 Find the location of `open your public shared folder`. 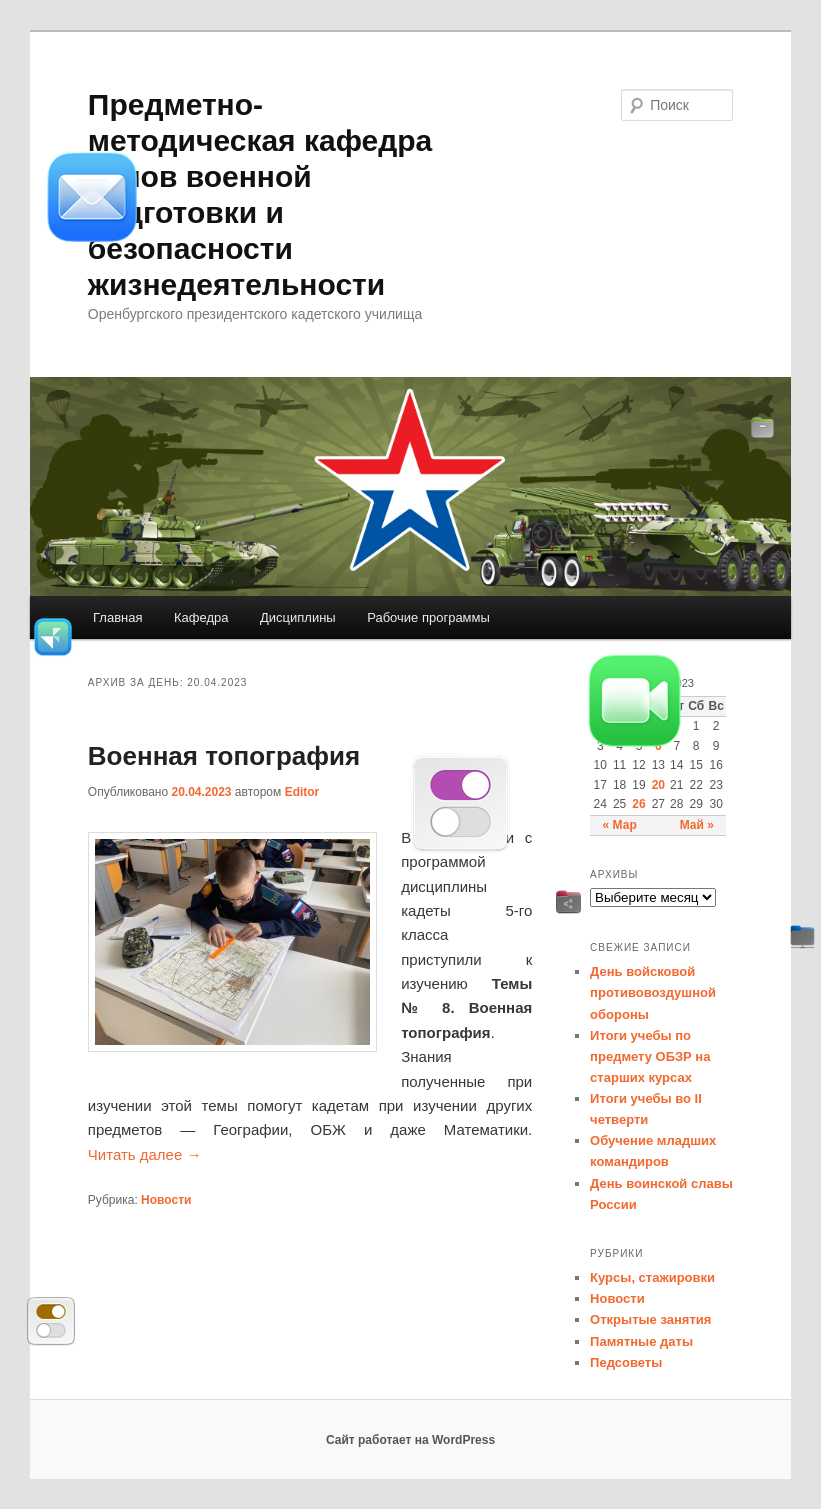

open your public shared folder is located at coordinates (568, 901).